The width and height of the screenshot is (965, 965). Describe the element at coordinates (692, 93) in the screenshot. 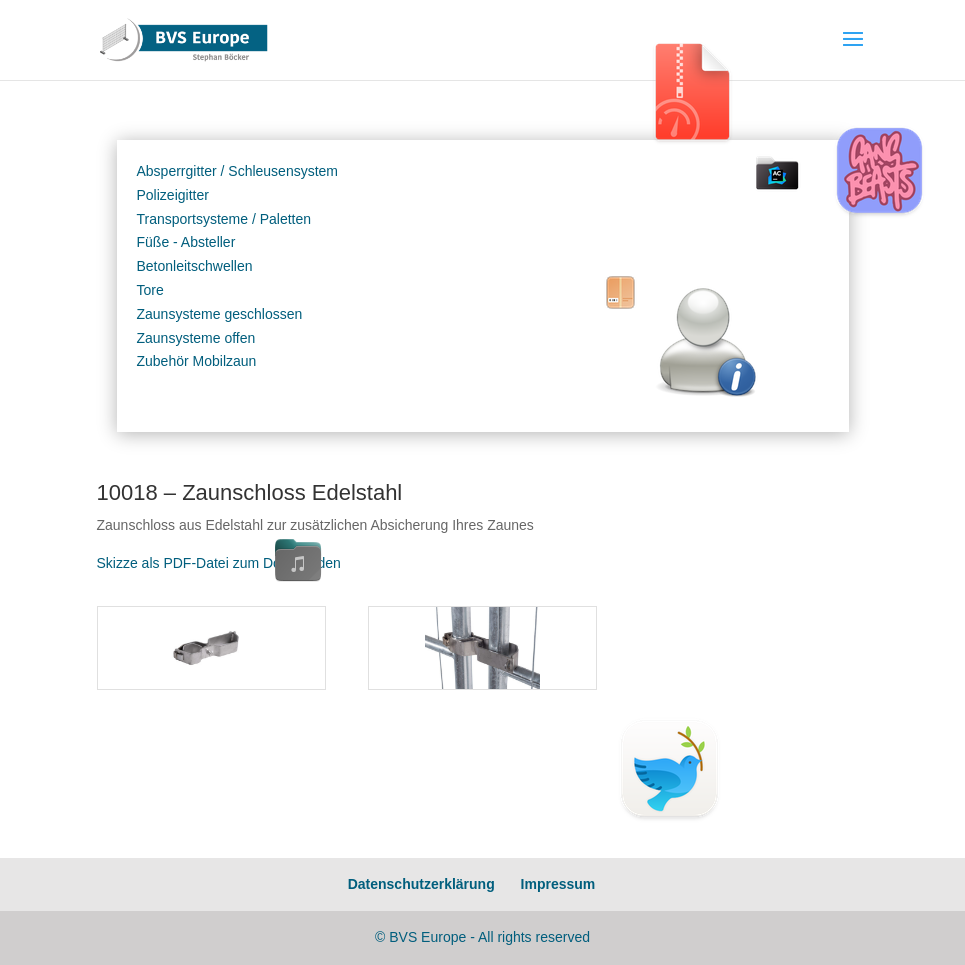

I see `an rpm package file for linux software installation` at that location.